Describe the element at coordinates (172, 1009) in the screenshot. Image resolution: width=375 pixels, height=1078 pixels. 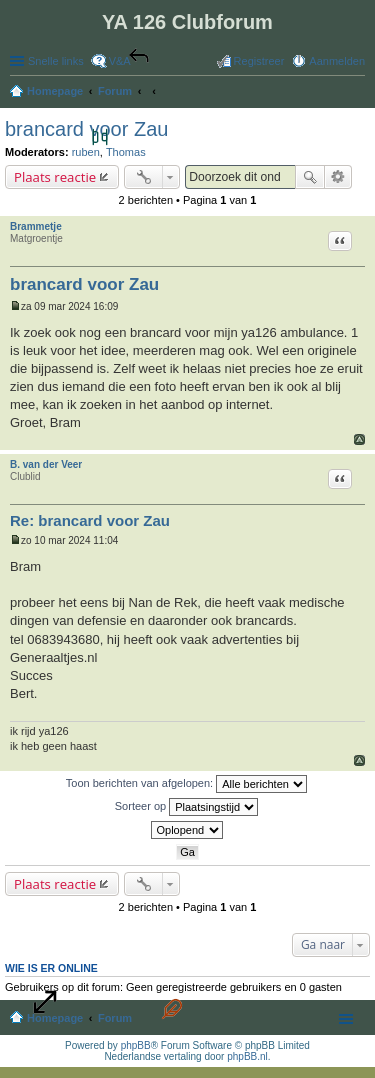
I see `compose a new message or post` at that location.